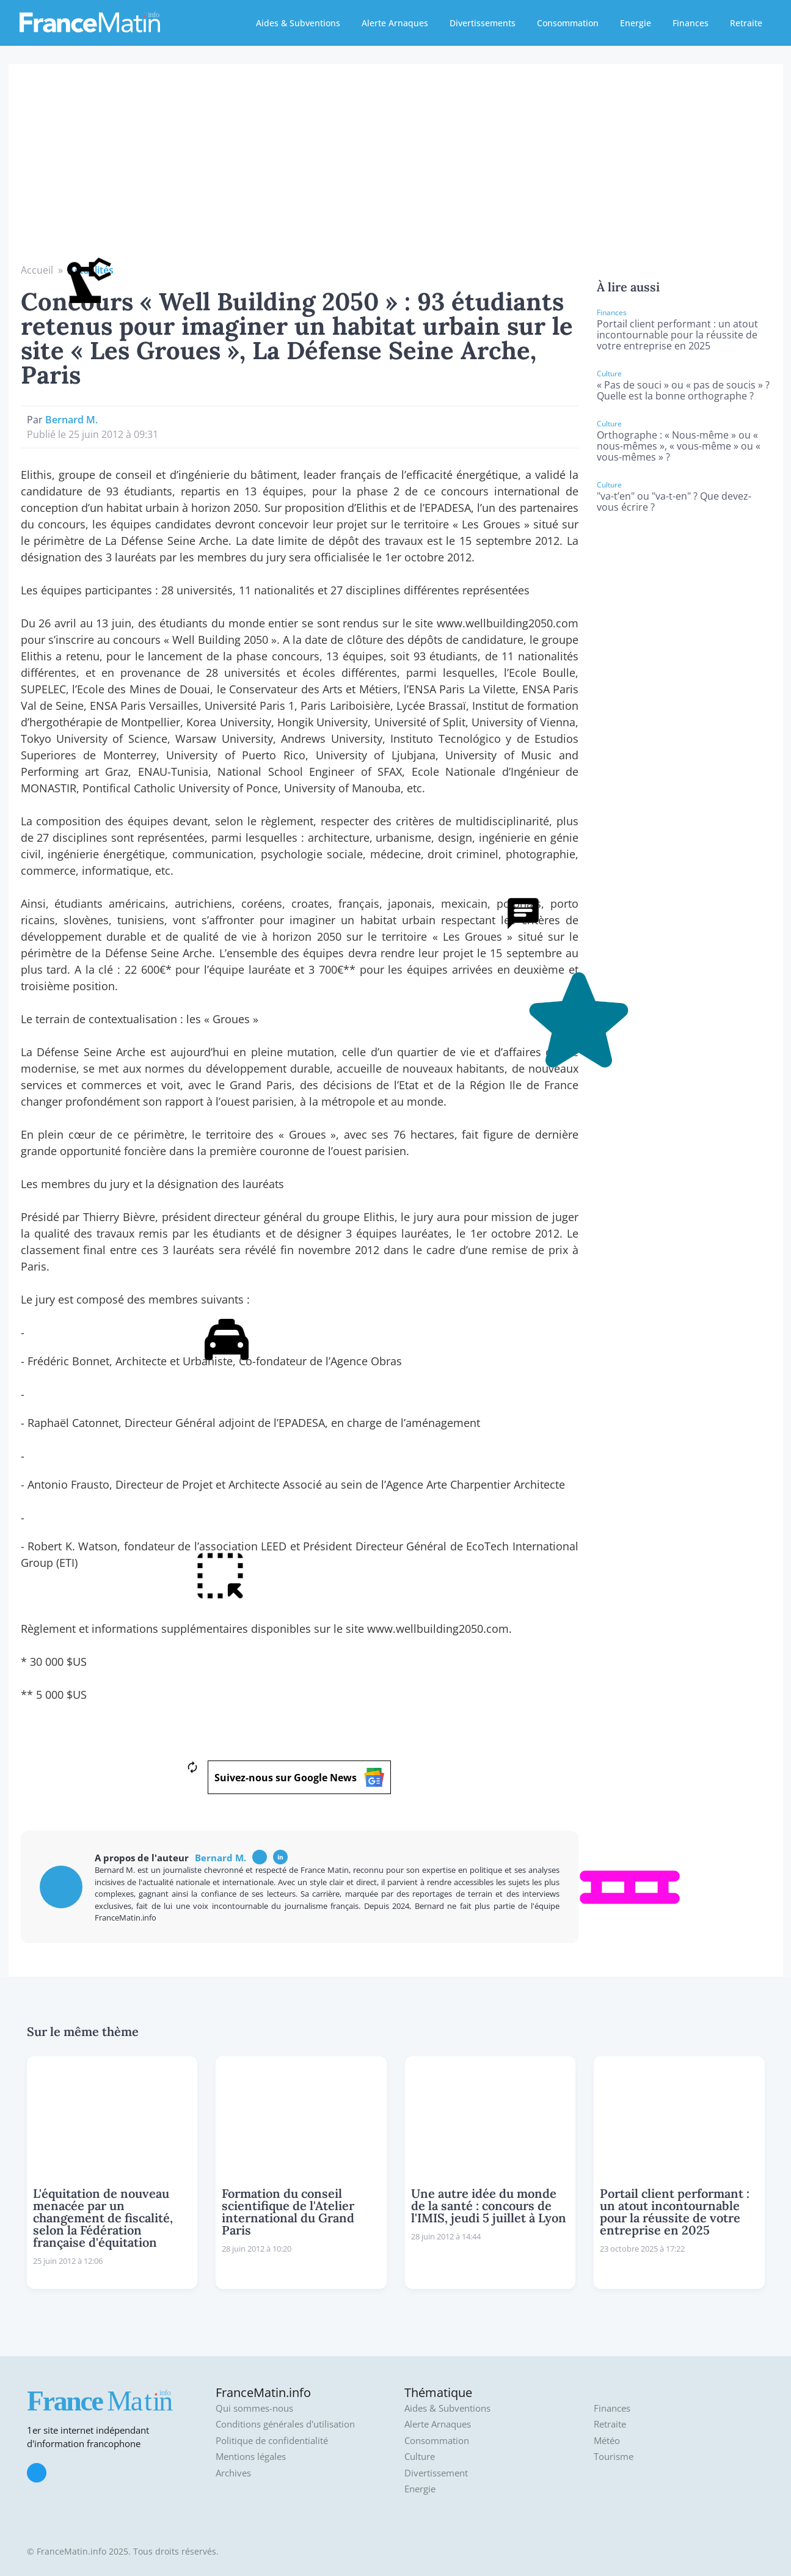 The width and height of the screenshot is (791, 2576). Describe the element at coordinates (192, 1767) in the screenshot. I see `refresh or reload content` at that location.